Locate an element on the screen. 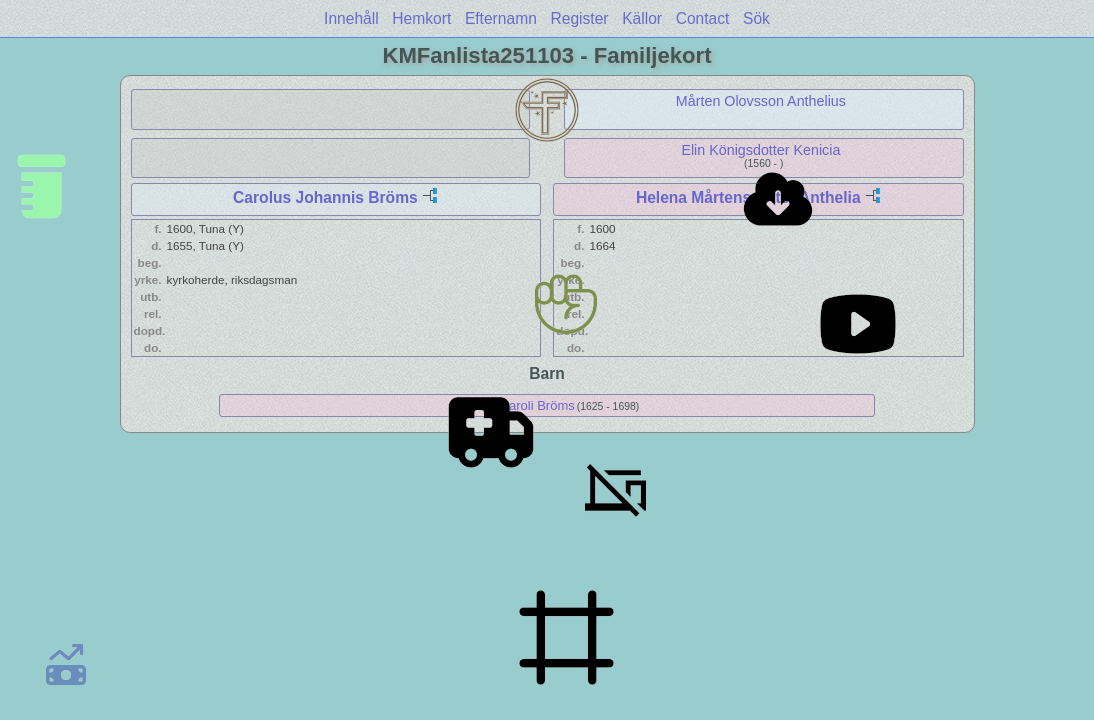 Image resolution: width=1094 pixels, height=720 pixels. download from cloud storage is located at coordinates (778, 199).